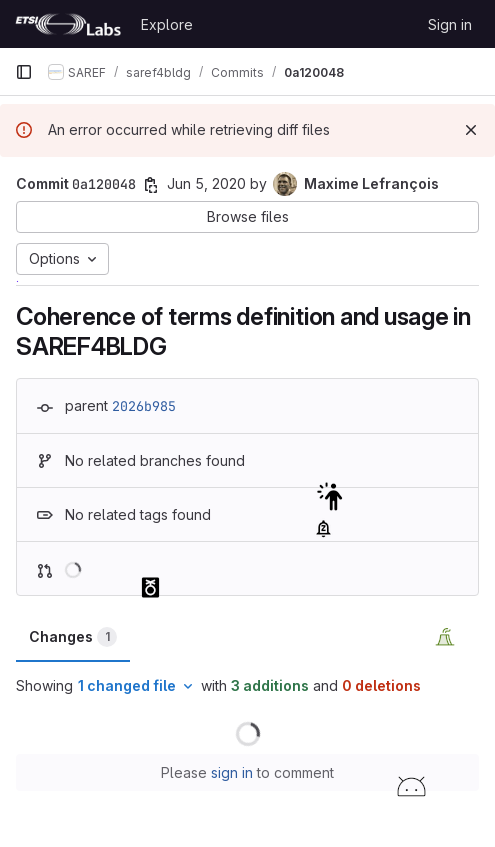  Describe the element at coordinates (150, 587) in the screenshot. I see `indicates nonbinary gender identity option` at that location.